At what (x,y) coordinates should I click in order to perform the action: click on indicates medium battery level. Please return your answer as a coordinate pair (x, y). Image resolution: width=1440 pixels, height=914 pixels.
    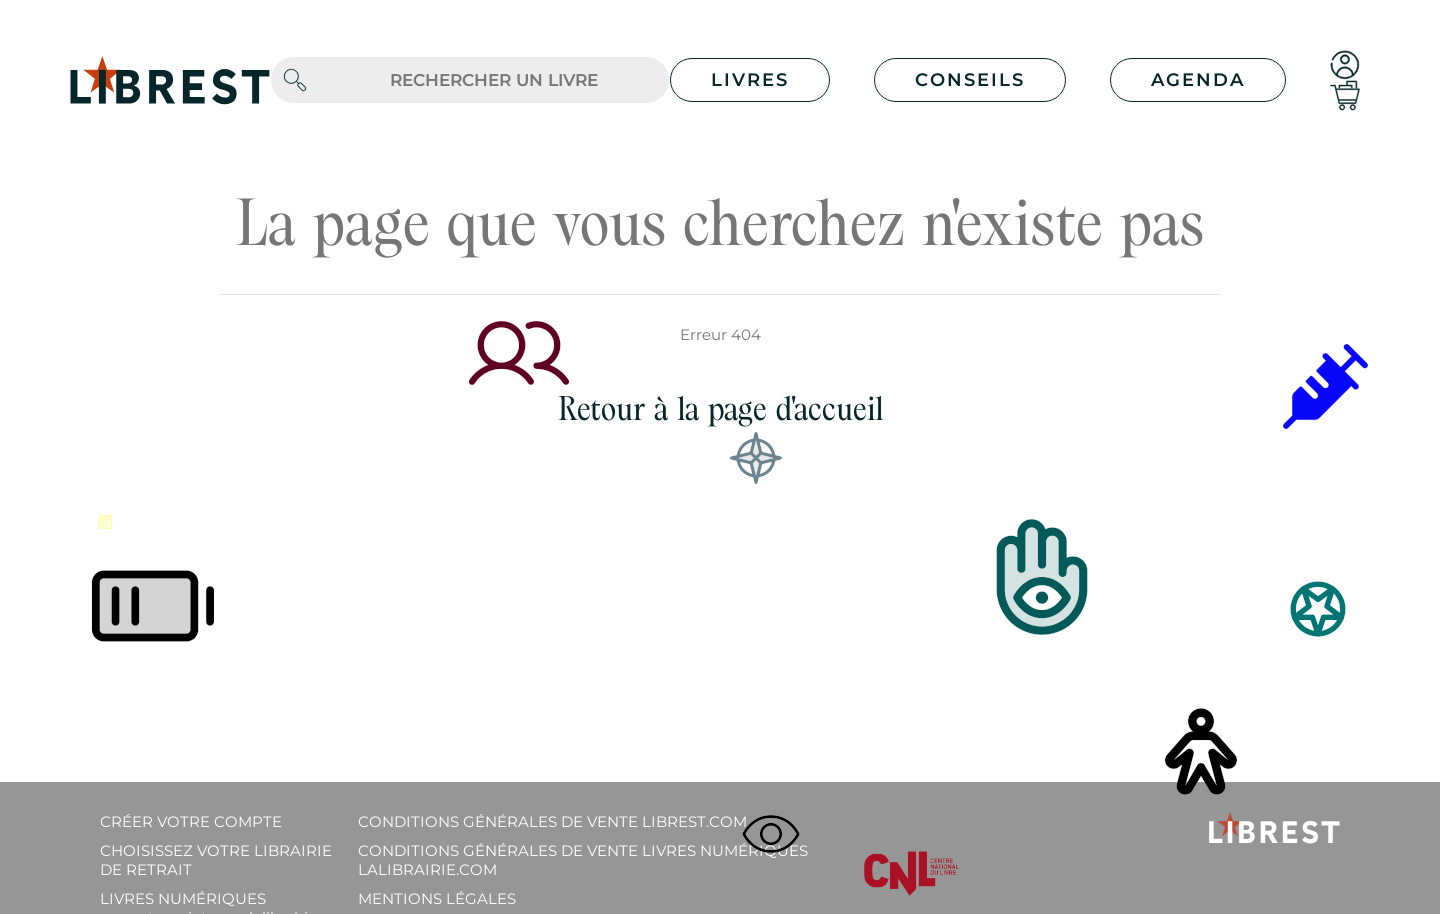
    Looking at the image, I should click on (151, 606).